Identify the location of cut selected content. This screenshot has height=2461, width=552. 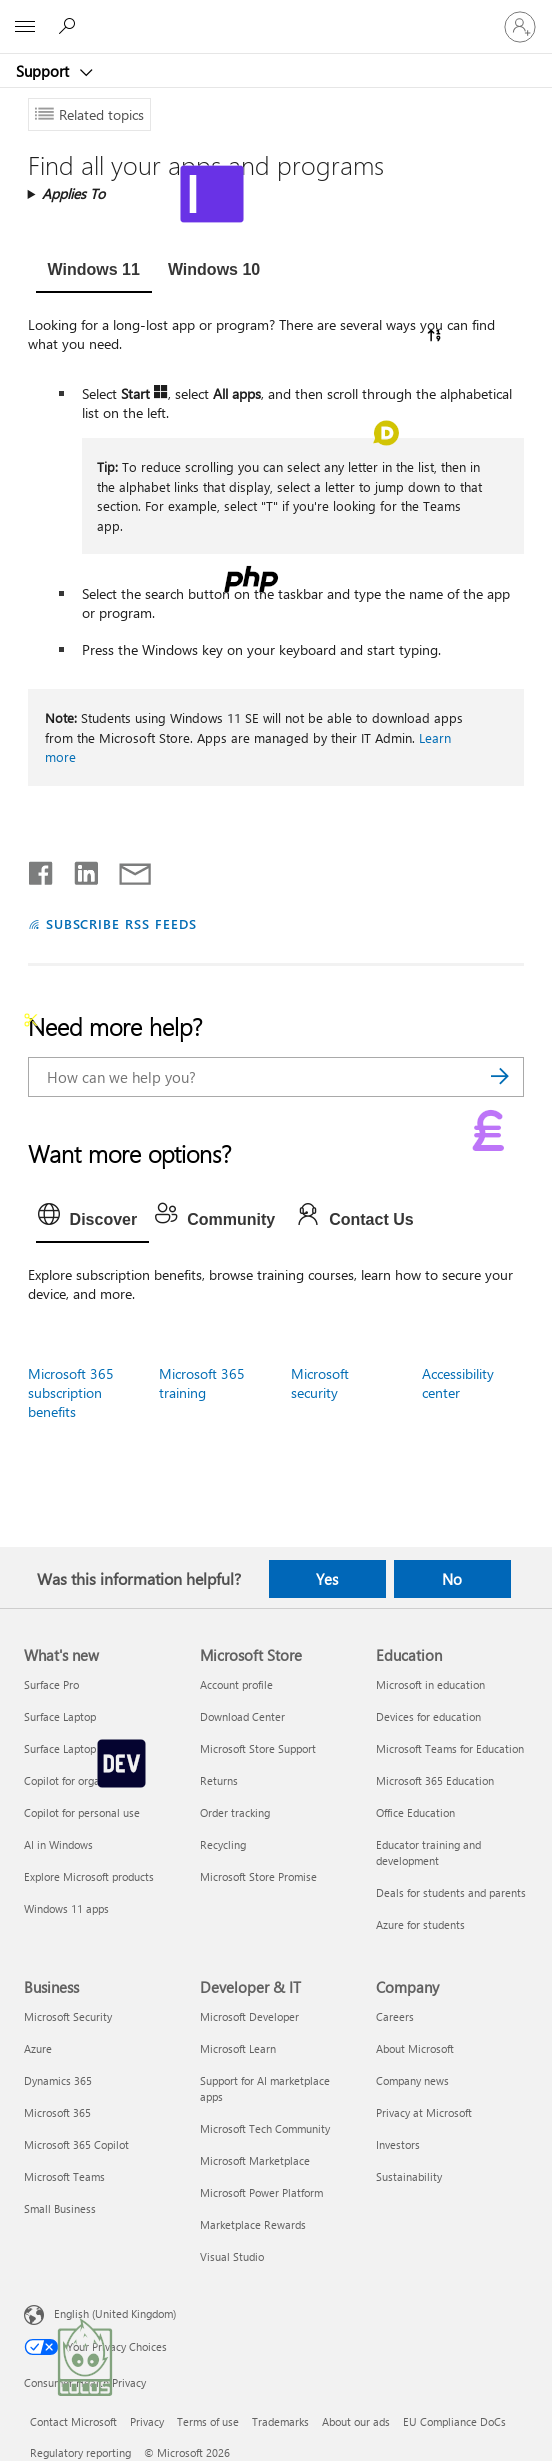
(31, 1020).